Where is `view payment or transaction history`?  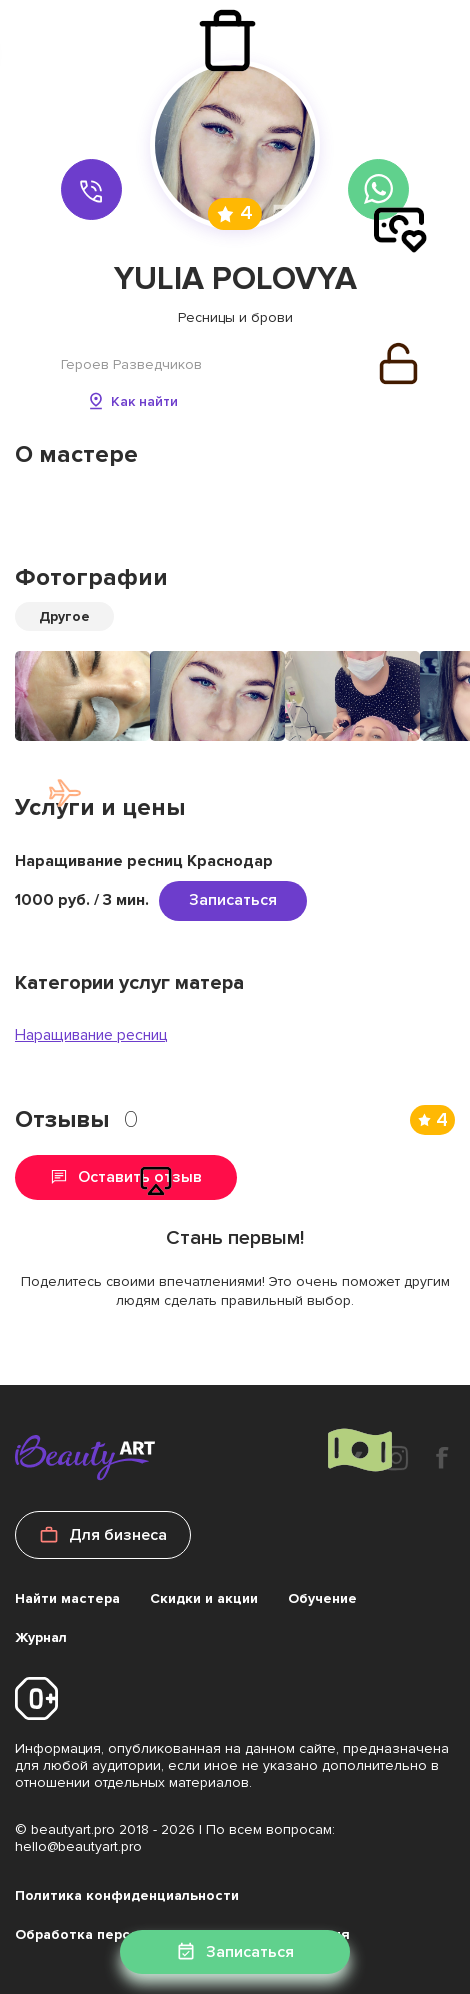 view payment or transaction history is located at coordinates (360, 1450).